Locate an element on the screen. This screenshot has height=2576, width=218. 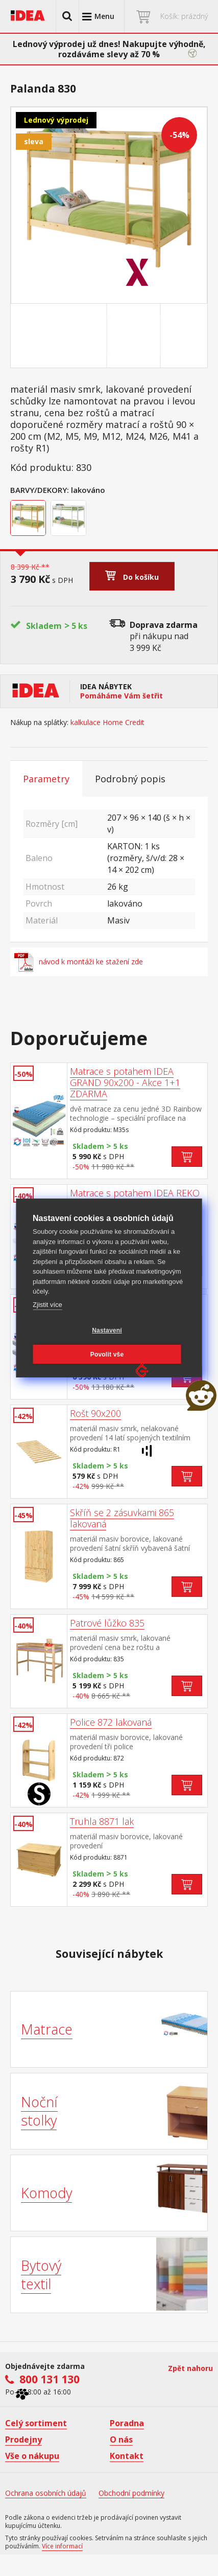
actix web framework logo is located at coordinates (192, 53).